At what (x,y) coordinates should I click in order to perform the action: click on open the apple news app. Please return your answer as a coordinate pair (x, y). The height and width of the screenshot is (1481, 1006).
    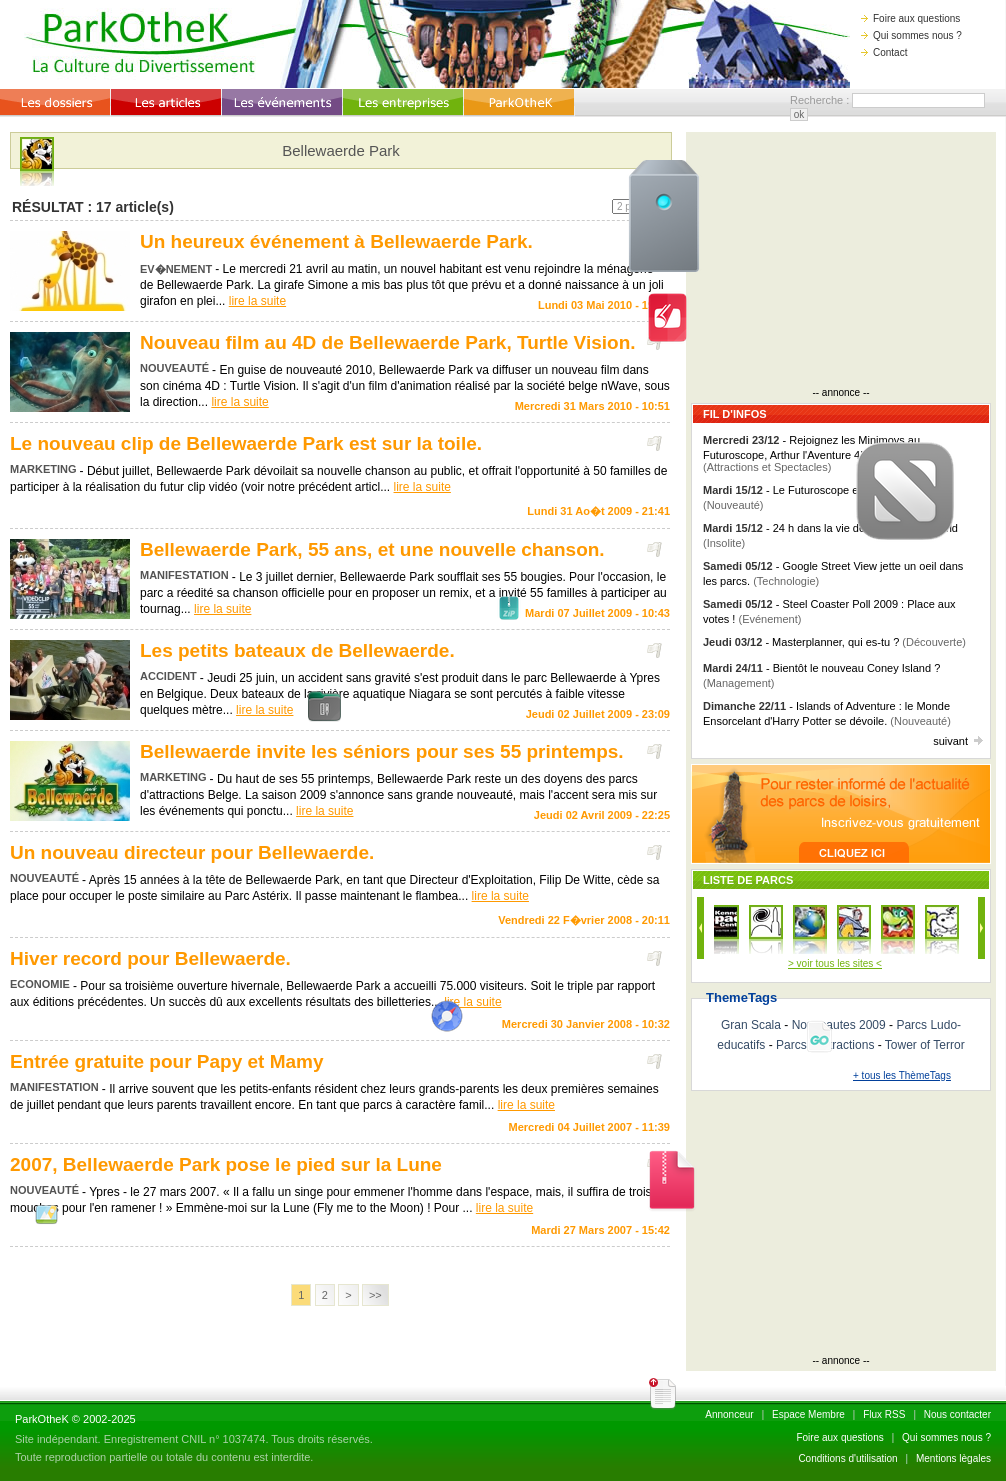
    Looking at the image, I should click on (905, 491).